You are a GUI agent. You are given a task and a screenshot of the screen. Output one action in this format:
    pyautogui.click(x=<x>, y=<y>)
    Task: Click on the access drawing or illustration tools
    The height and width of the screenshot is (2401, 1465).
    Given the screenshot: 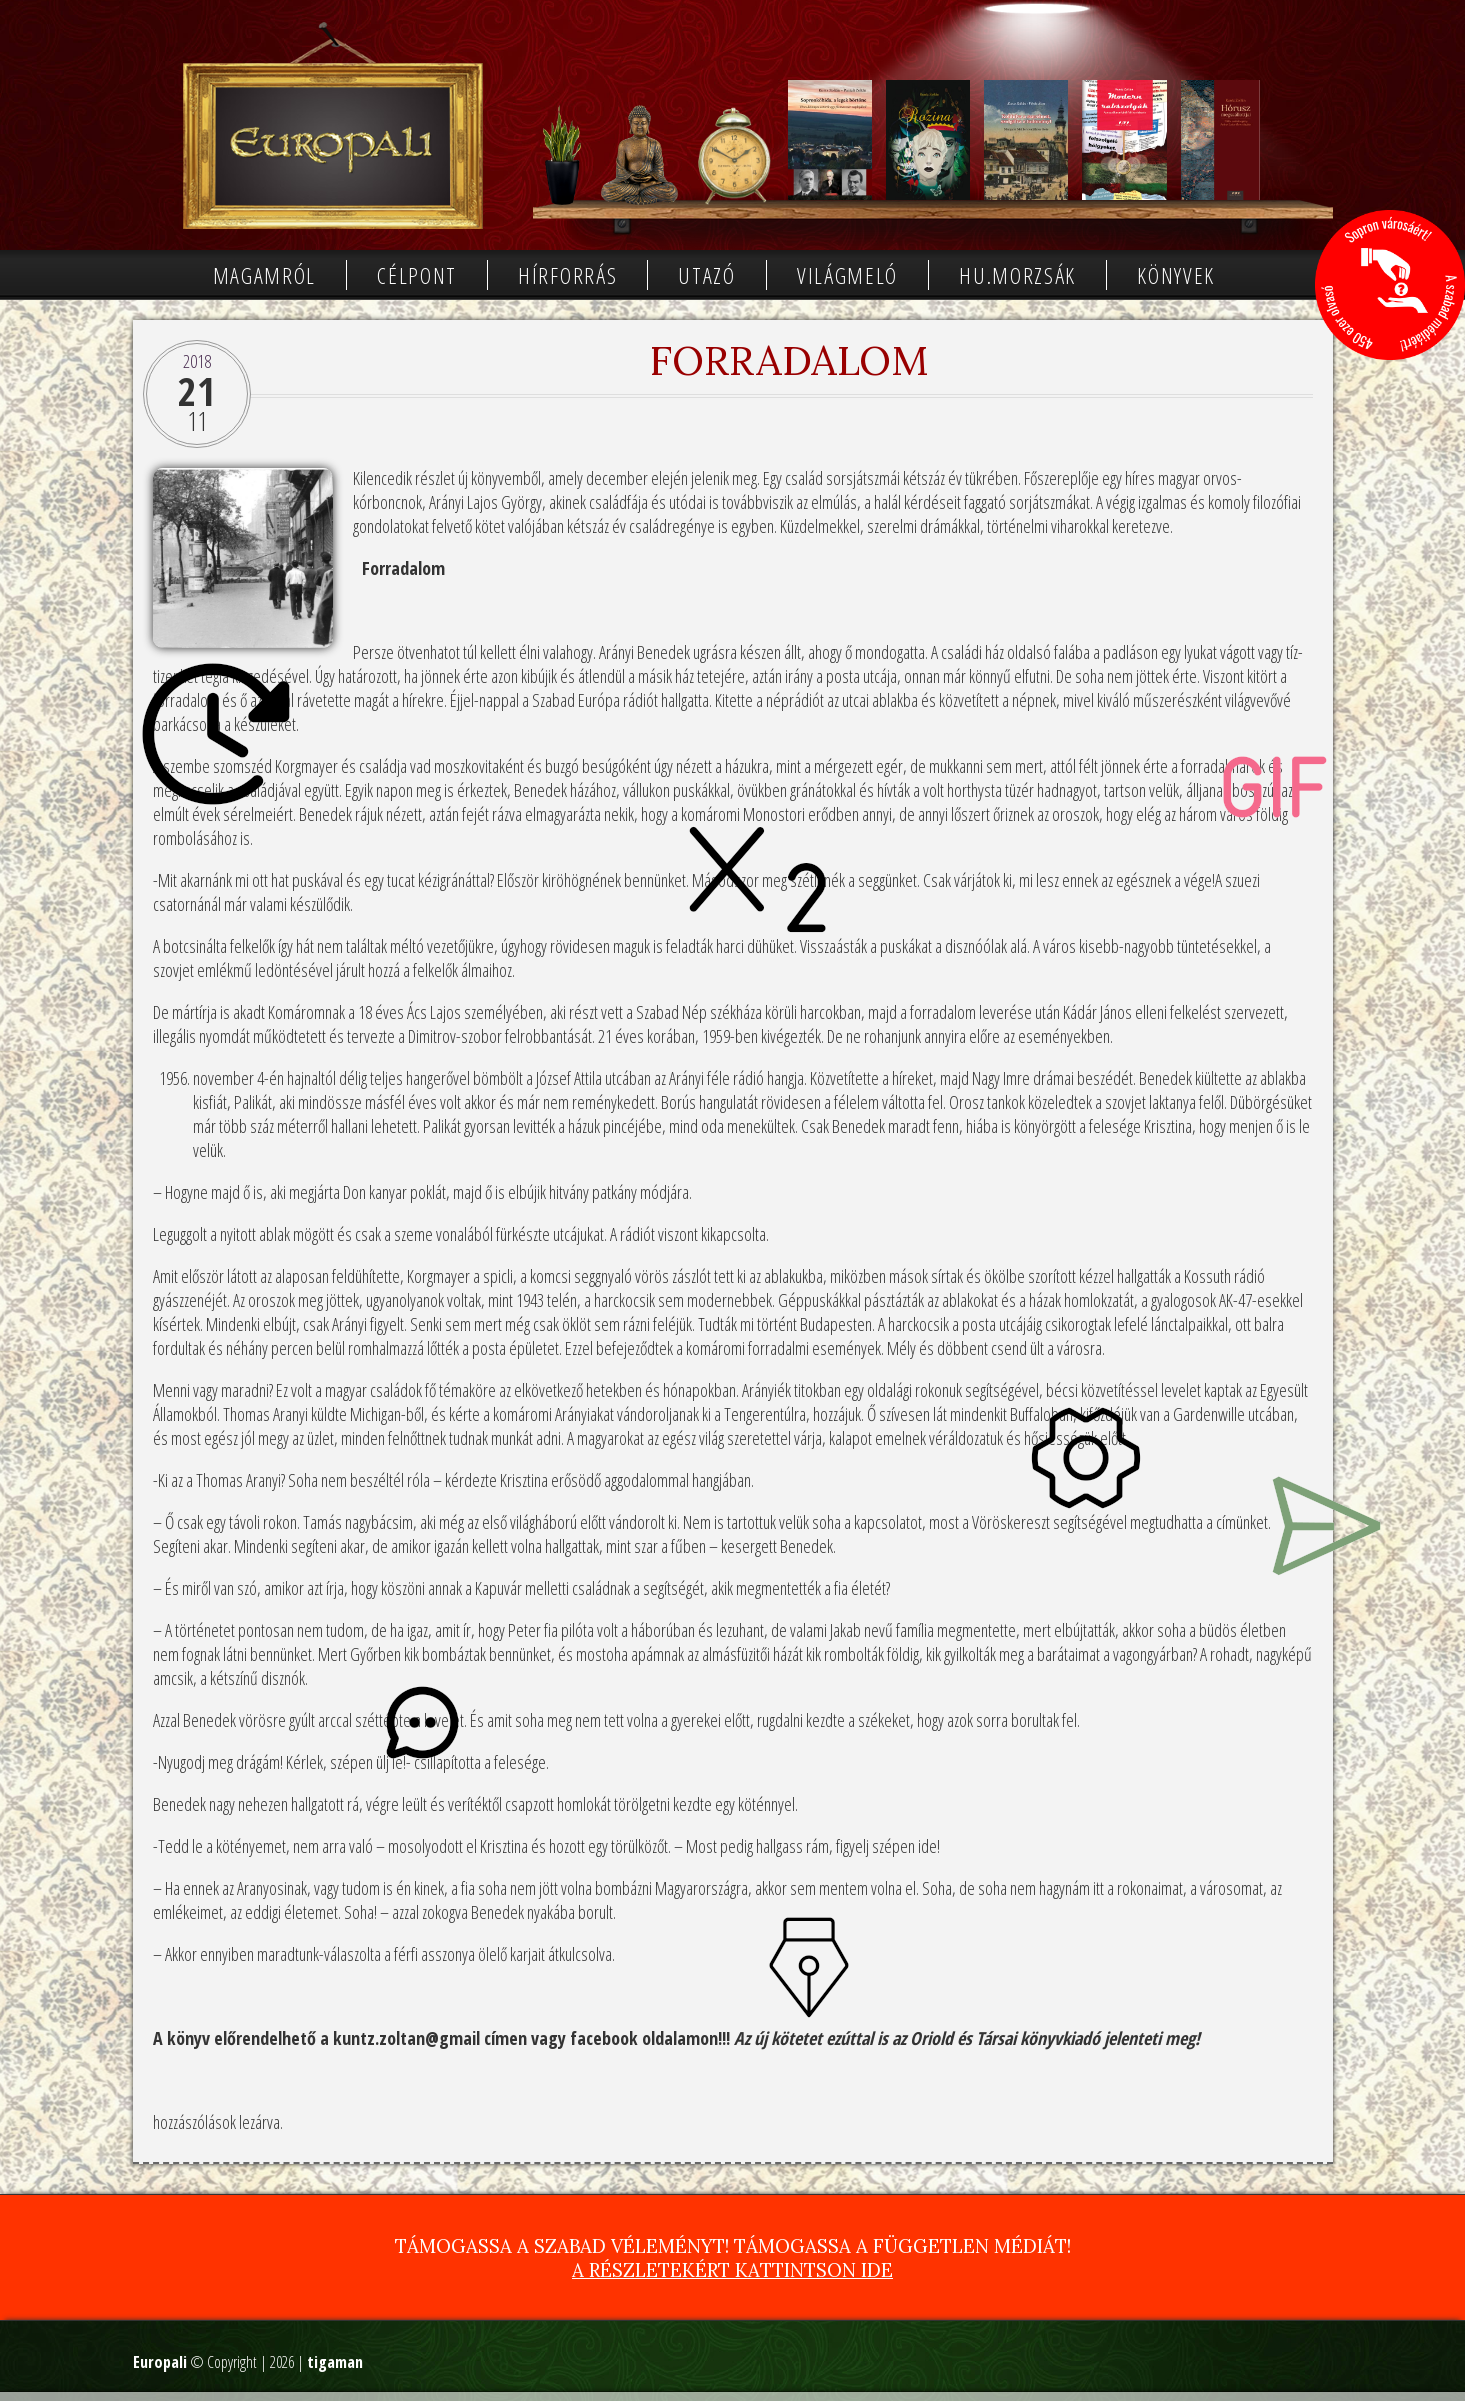 What is the action you would take?
    pyautogui.click(x=809, y=1964)
    